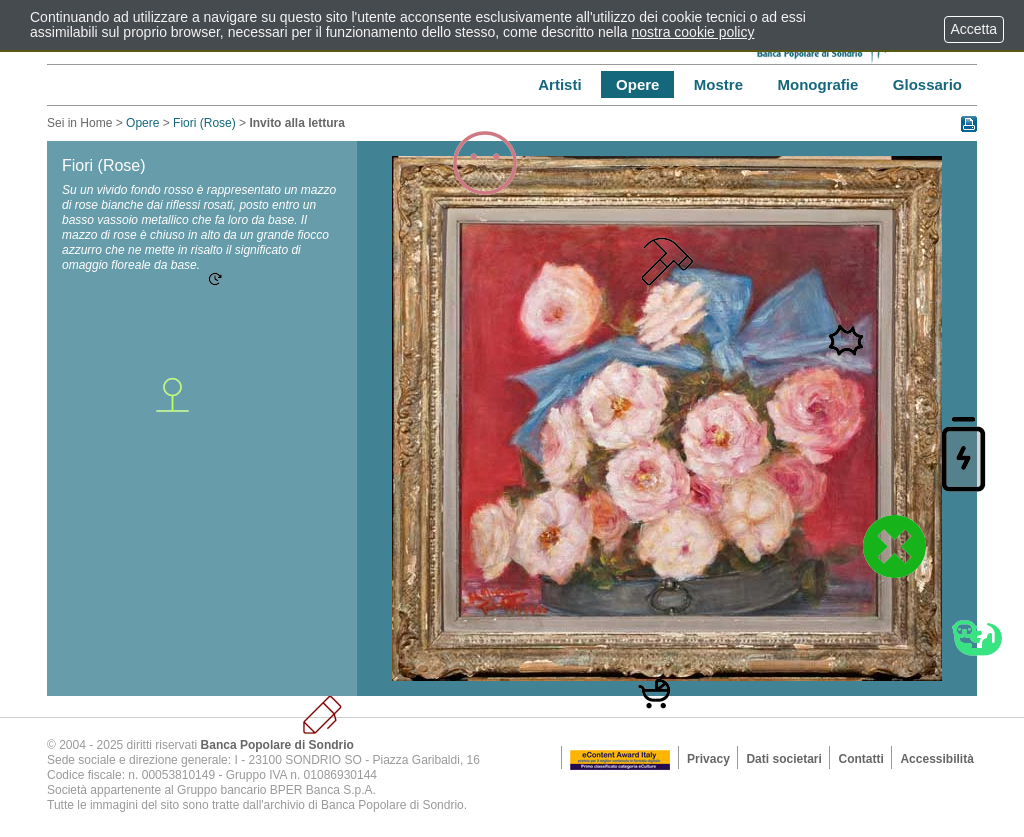 This screenshot has width=1024, height=837. I want to click on close or dismiss a dialog, so click(894, 546).